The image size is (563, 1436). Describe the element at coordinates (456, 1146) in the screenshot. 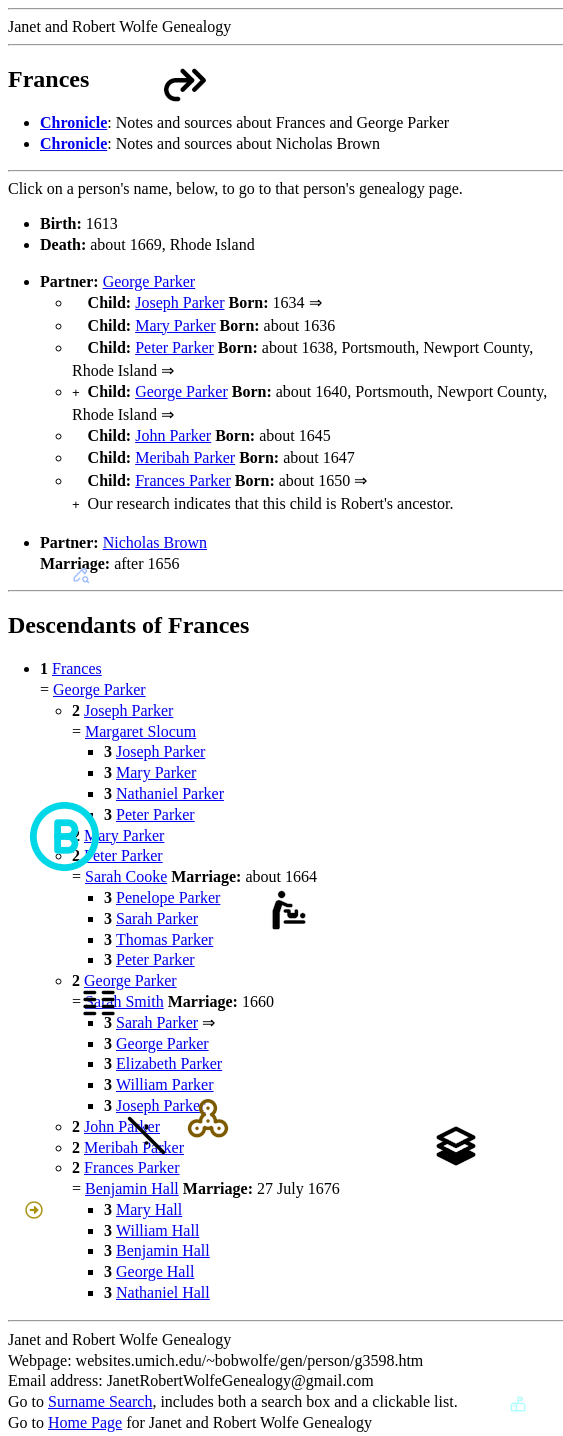

I see `send layer to back` at that location.